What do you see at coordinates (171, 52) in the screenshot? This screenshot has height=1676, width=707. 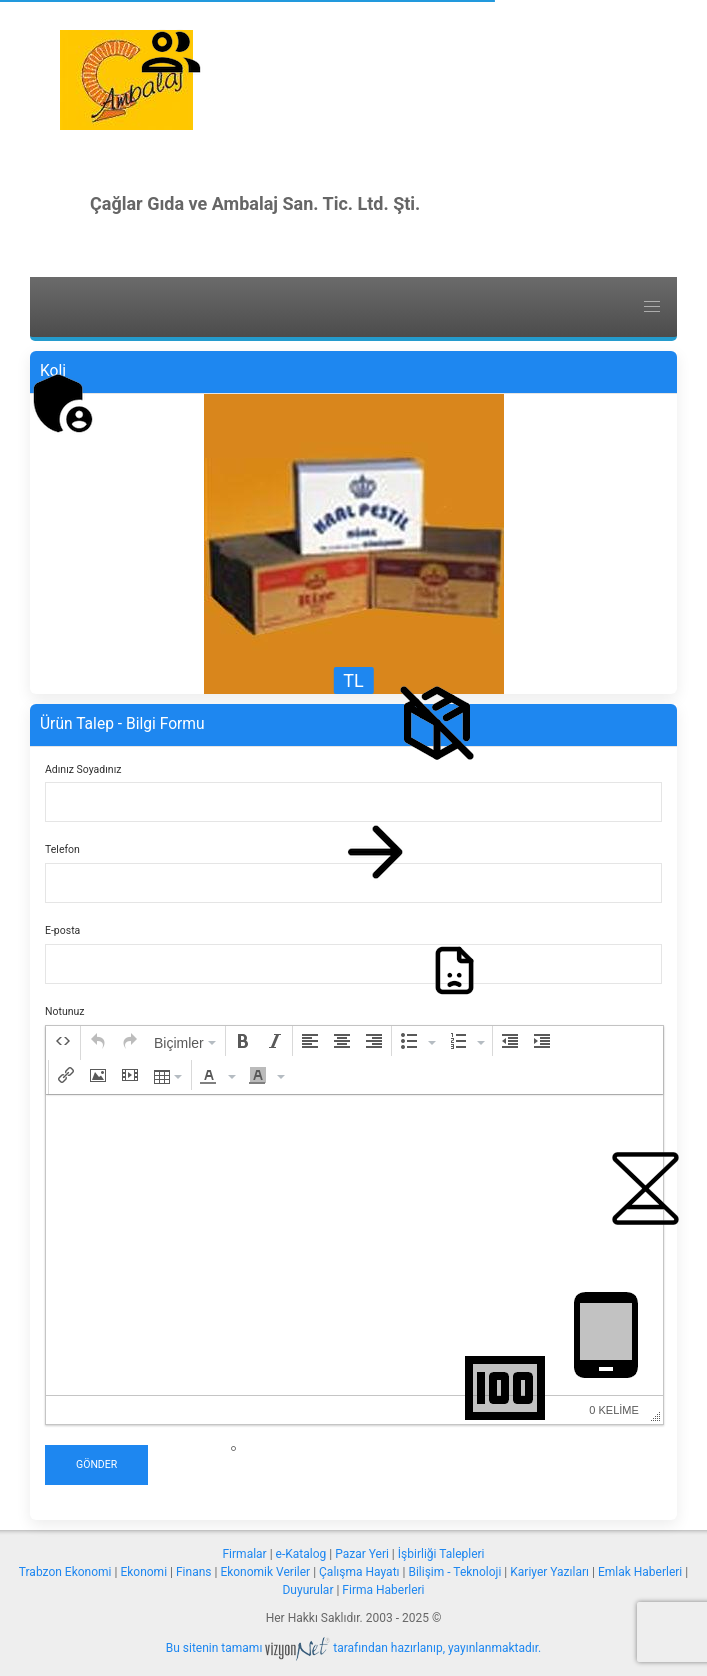 I see `view contacts or people list` at bounding box center [171, 52].